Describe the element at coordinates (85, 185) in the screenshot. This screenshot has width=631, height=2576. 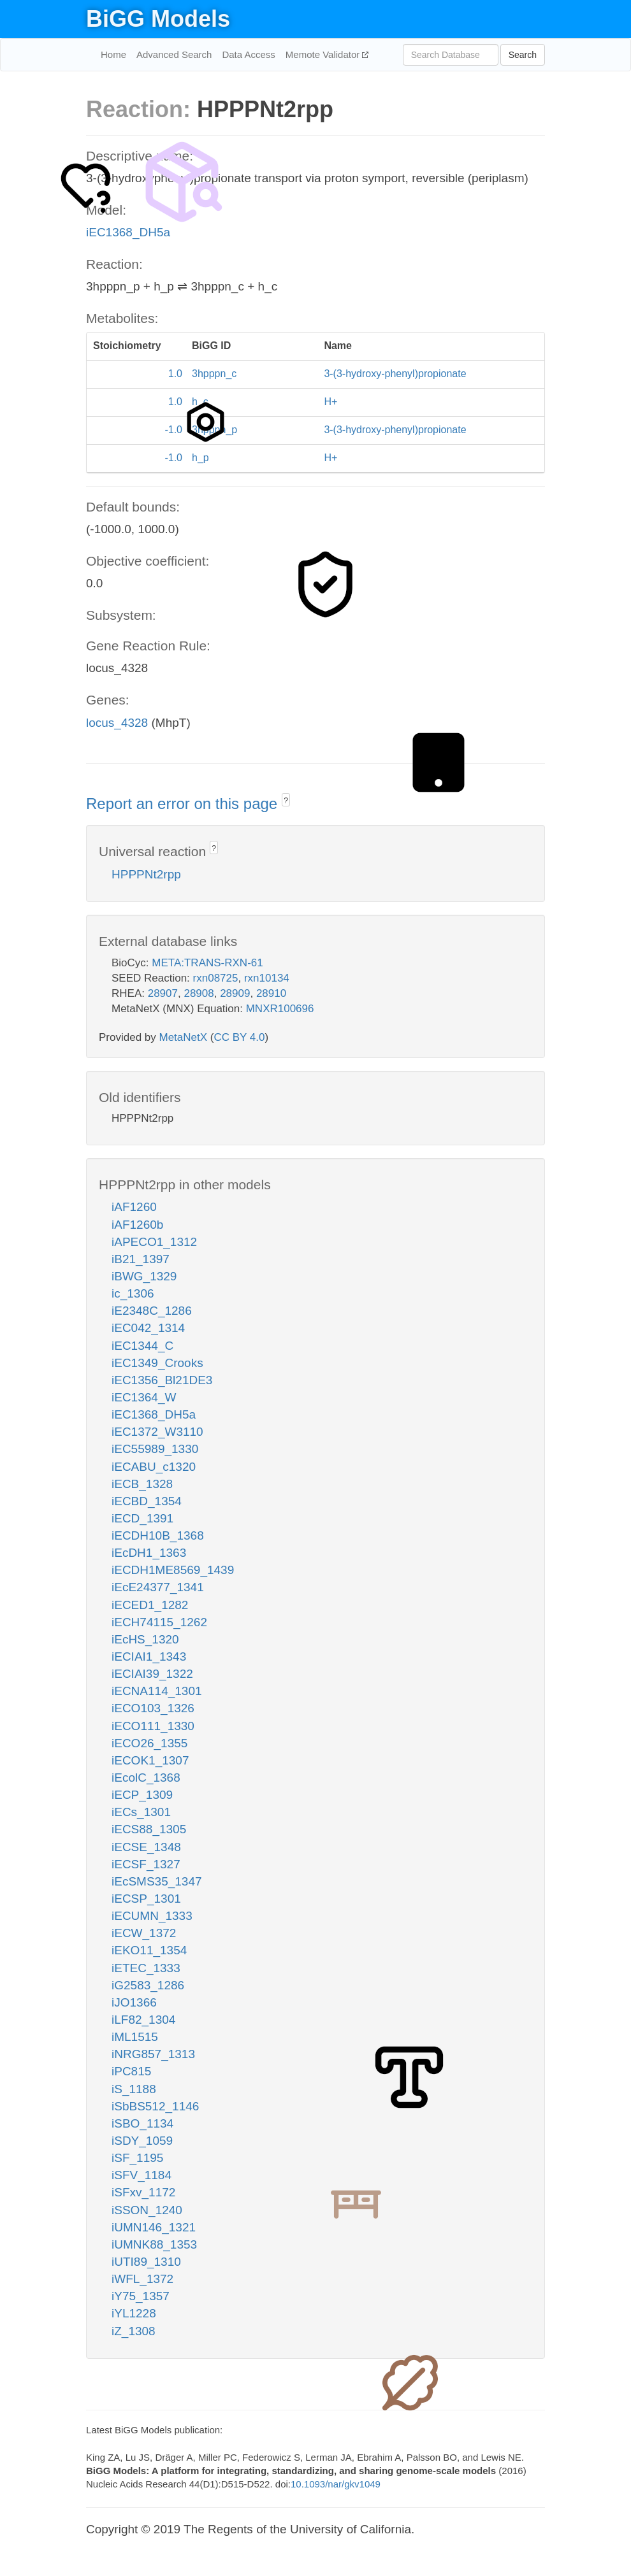
I see `get help about favorites or liked items` at that location.